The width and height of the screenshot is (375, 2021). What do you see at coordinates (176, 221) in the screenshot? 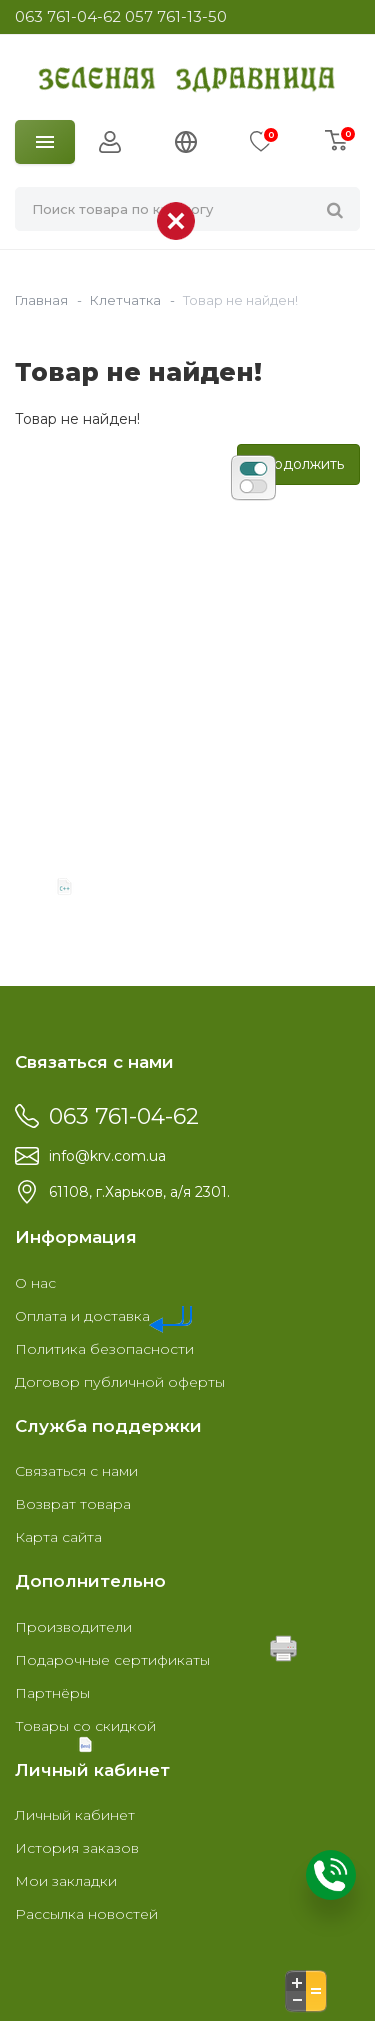
I see `cancel or stop the current action` at bounding box center [176, 221].